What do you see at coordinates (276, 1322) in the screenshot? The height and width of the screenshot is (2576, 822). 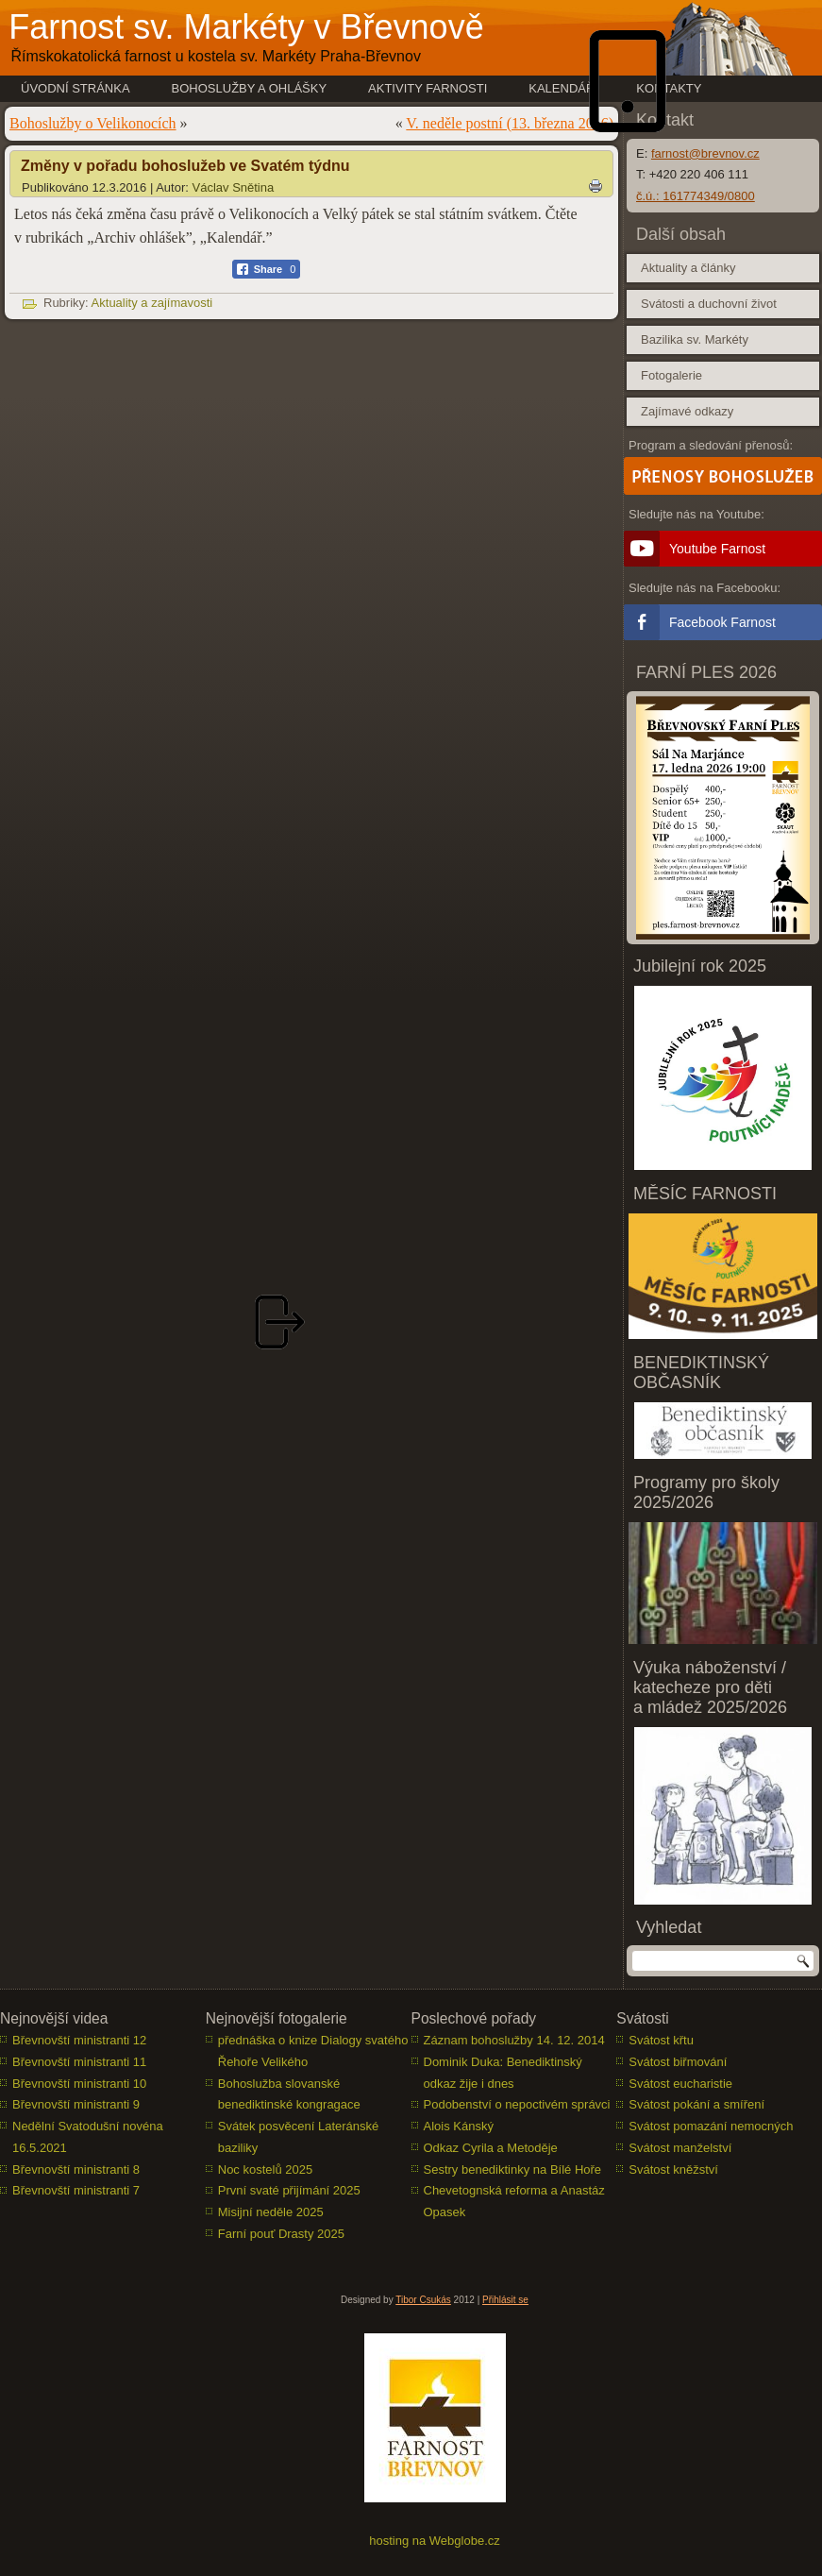 I see `sign out or log out of account` at bounding box center [276, 1322].